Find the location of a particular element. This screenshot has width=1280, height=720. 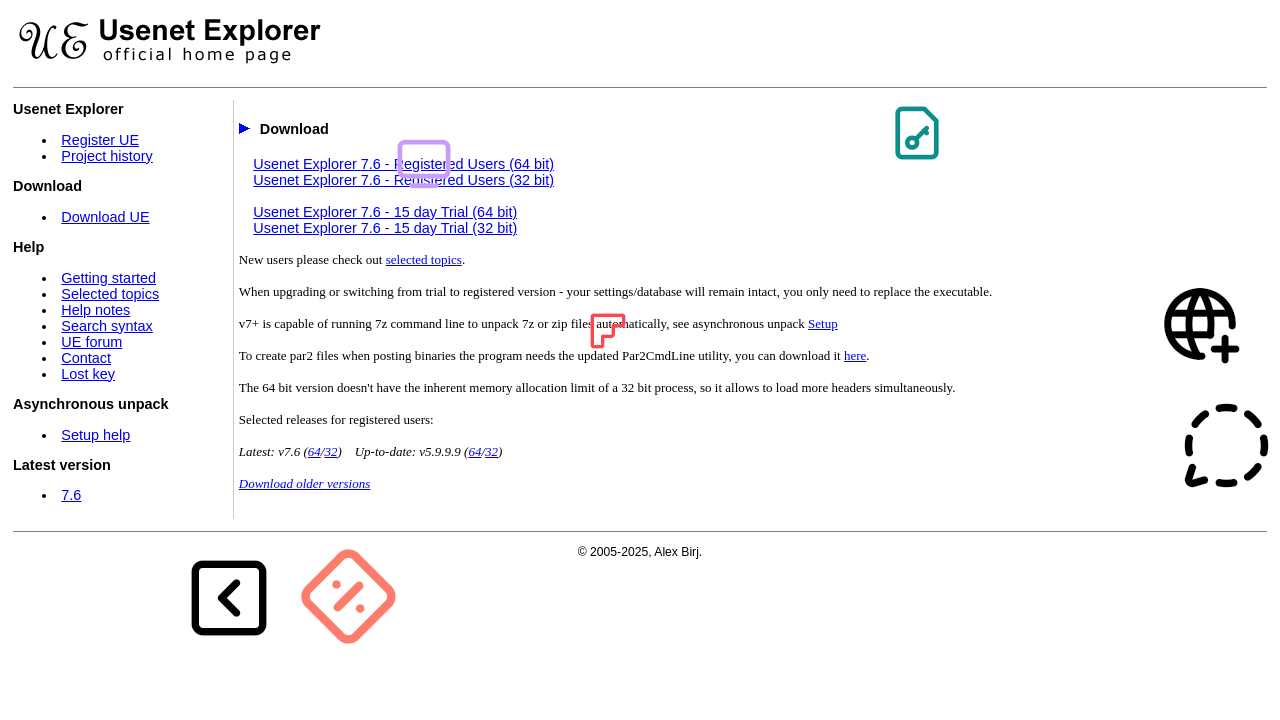

view discount or promotional offer is located at coordinates (348, 596).